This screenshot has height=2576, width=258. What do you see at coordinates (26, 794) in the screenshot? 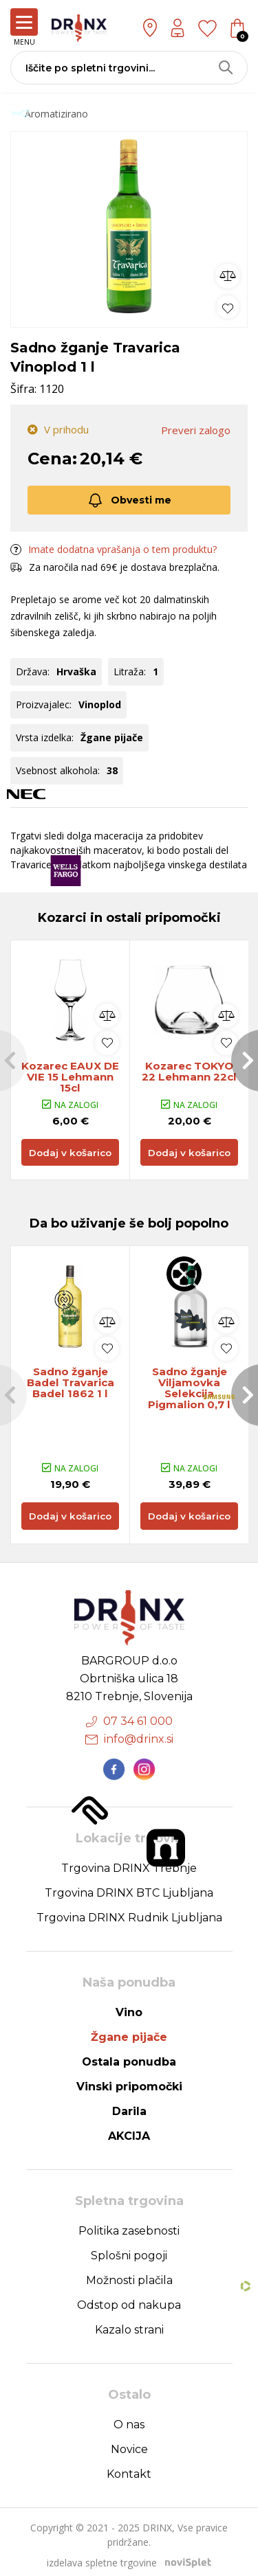
I see `NEC corporation brand logo` at bounding box center [26, 794].